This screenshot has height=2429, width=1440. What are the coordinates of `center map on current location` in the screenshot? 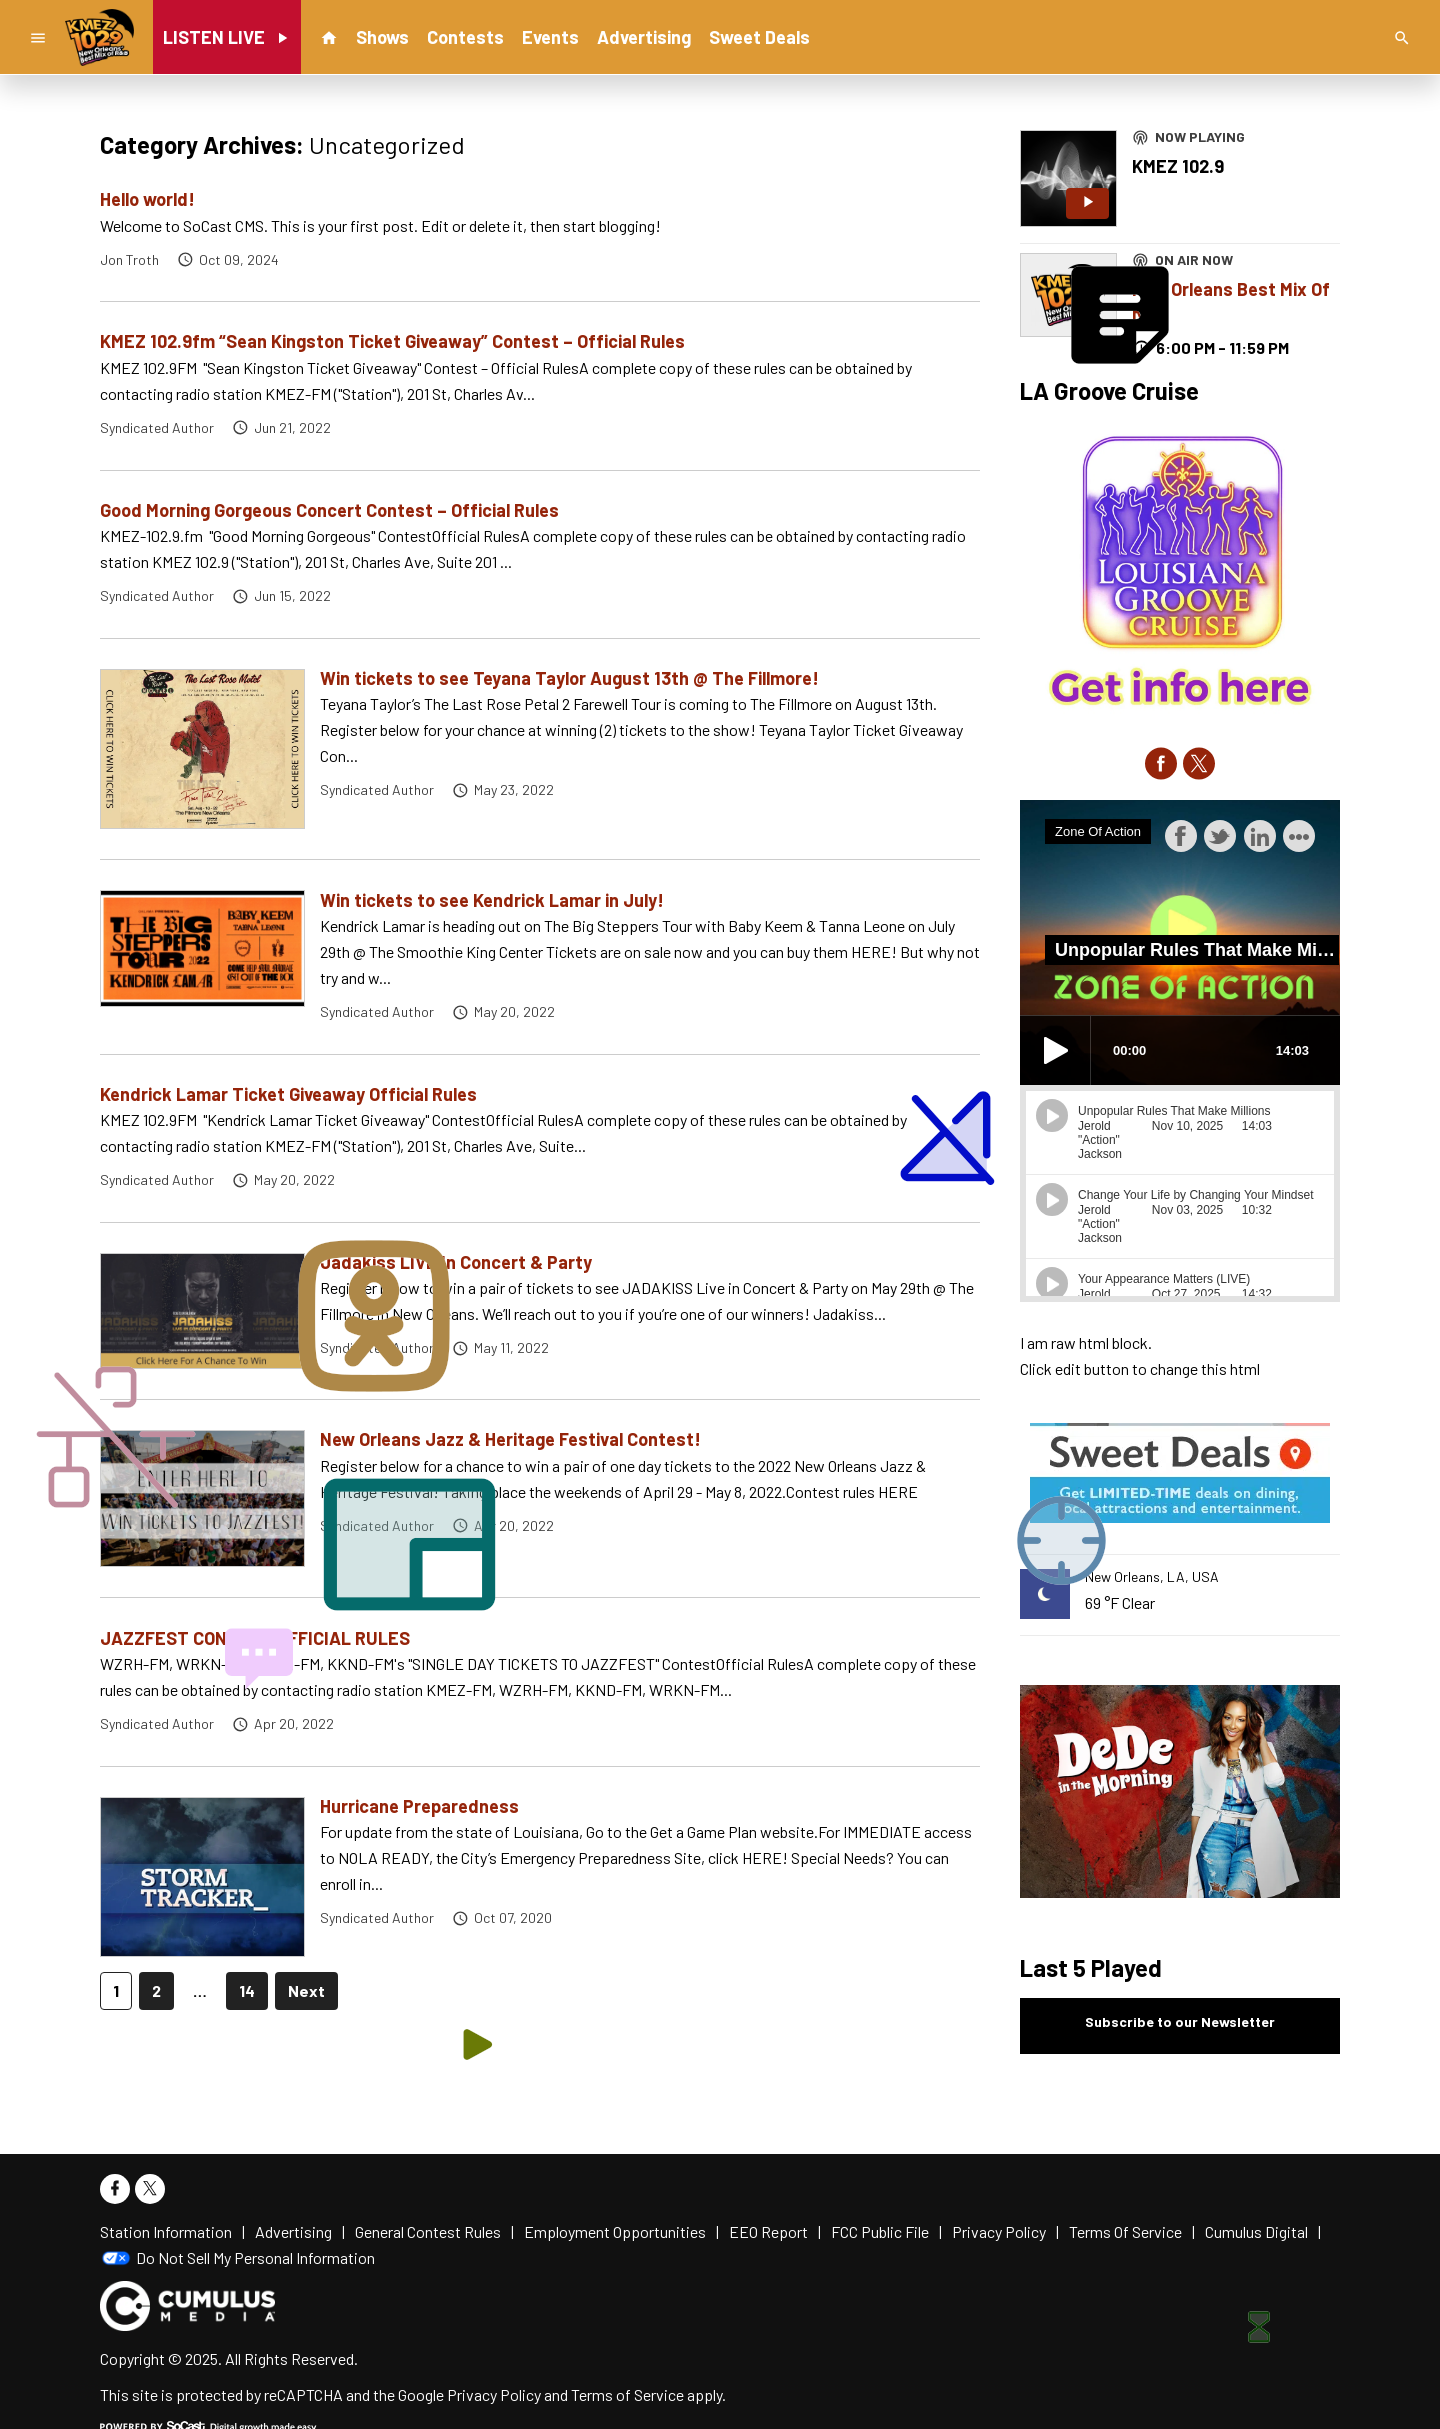 It's located at (1061, 1540).